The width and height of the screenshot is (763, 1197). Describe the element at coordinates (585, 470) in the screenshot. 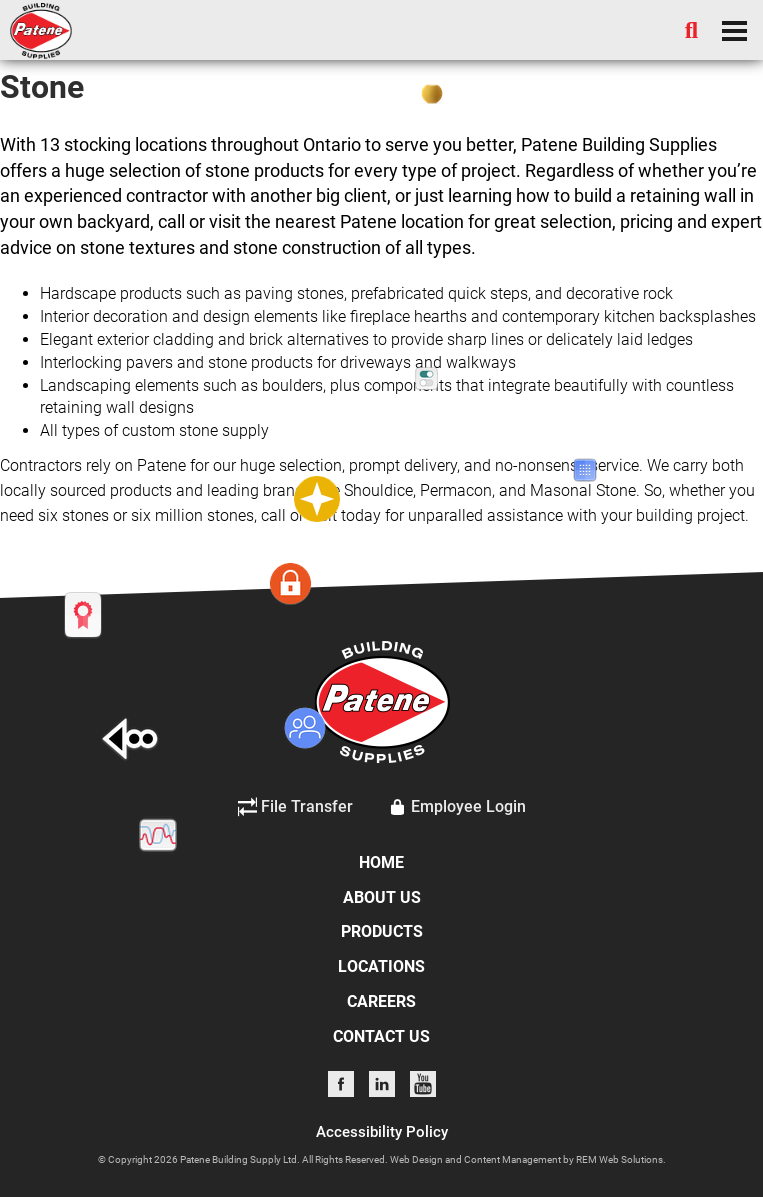

I see `view other applications` at that location.